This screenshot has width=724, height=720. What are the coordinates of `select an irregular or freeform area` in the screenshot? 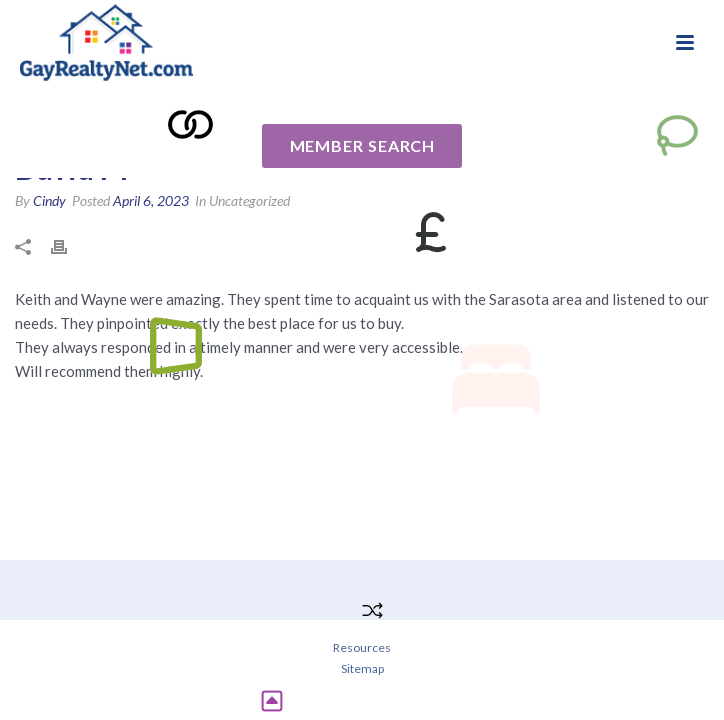 It's located at (677, 135).